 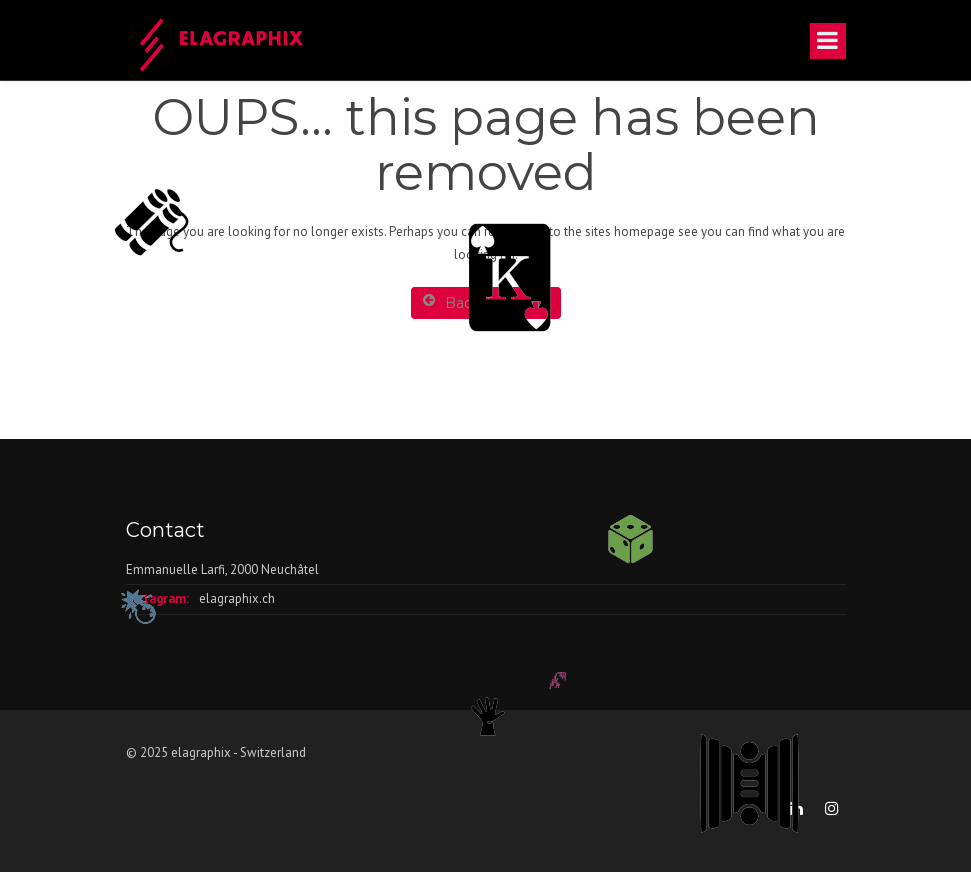 I want to click on explosive item or power-up in a game, so click(x=151, y=218).